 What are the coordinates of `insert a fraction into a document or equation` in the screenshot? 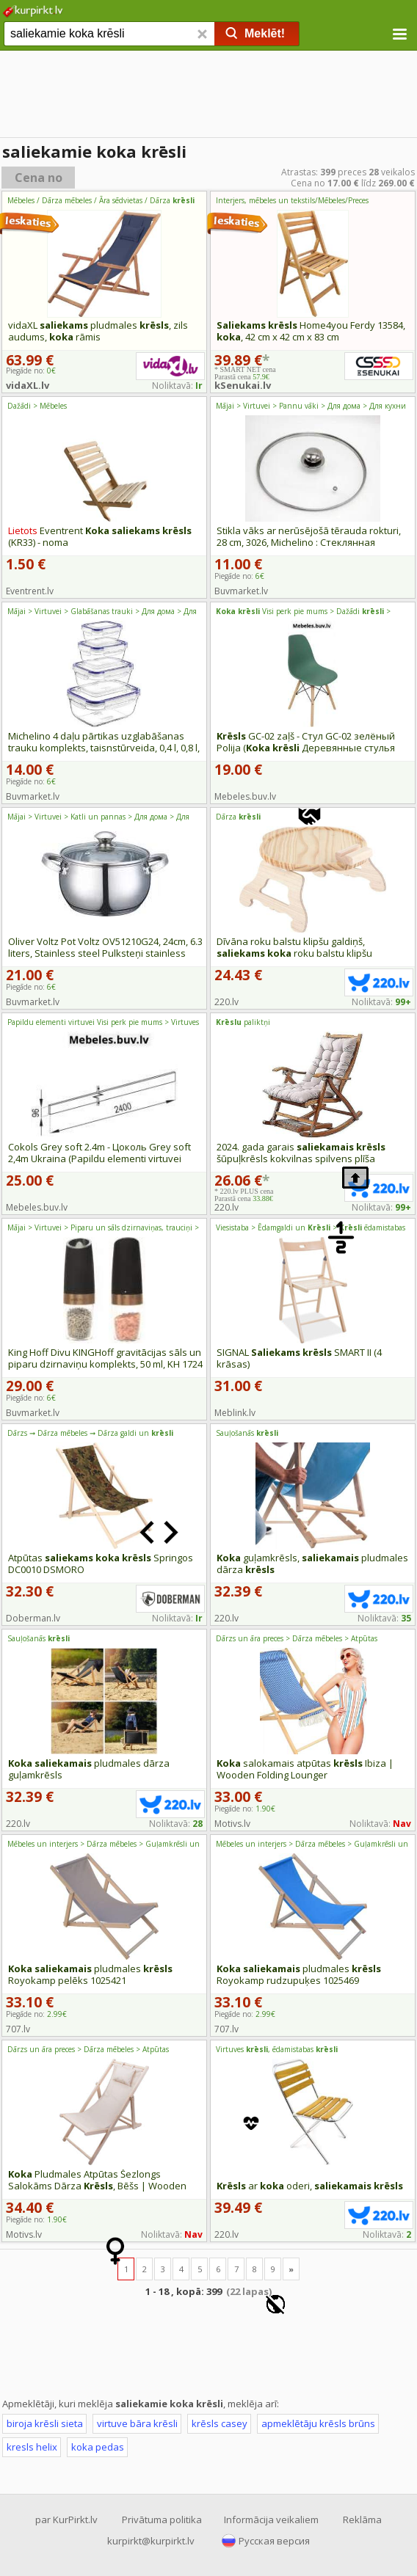 It's located at (341, 1237).